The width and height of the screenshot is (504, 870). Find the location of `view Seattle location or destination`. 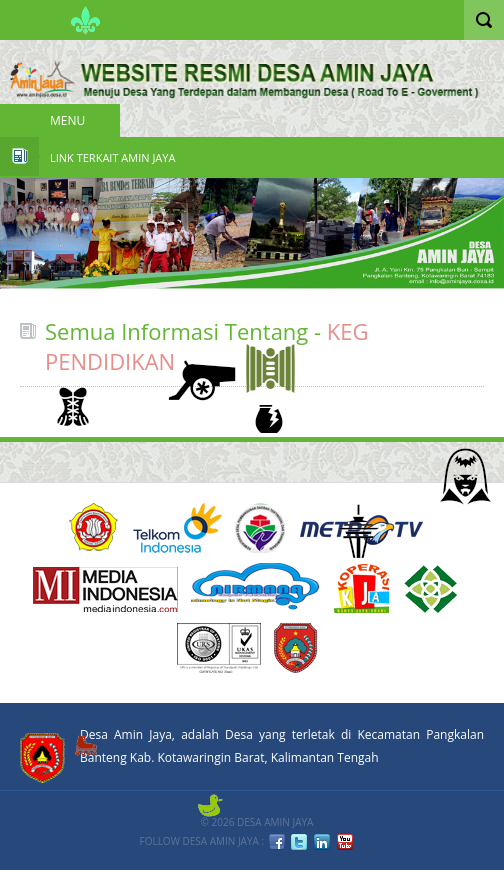

view Seattle location or destination is located at coordinates (358, 530).